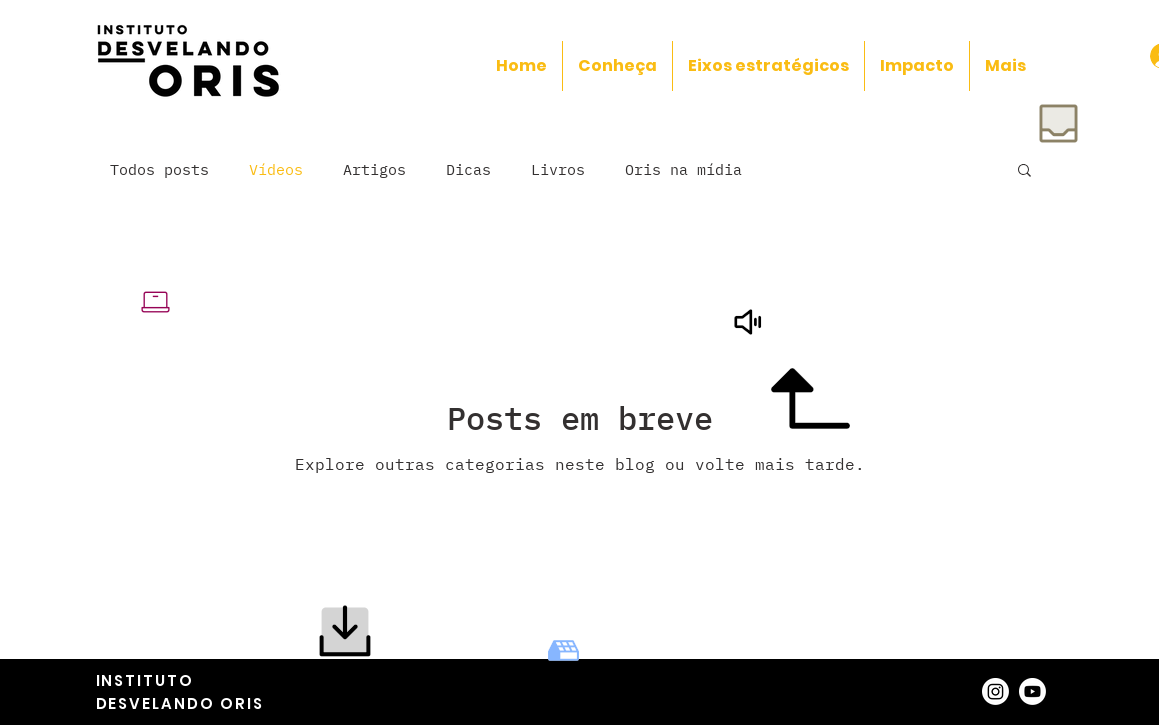  I want to click on go back and up to previous level, so click(807, 401).